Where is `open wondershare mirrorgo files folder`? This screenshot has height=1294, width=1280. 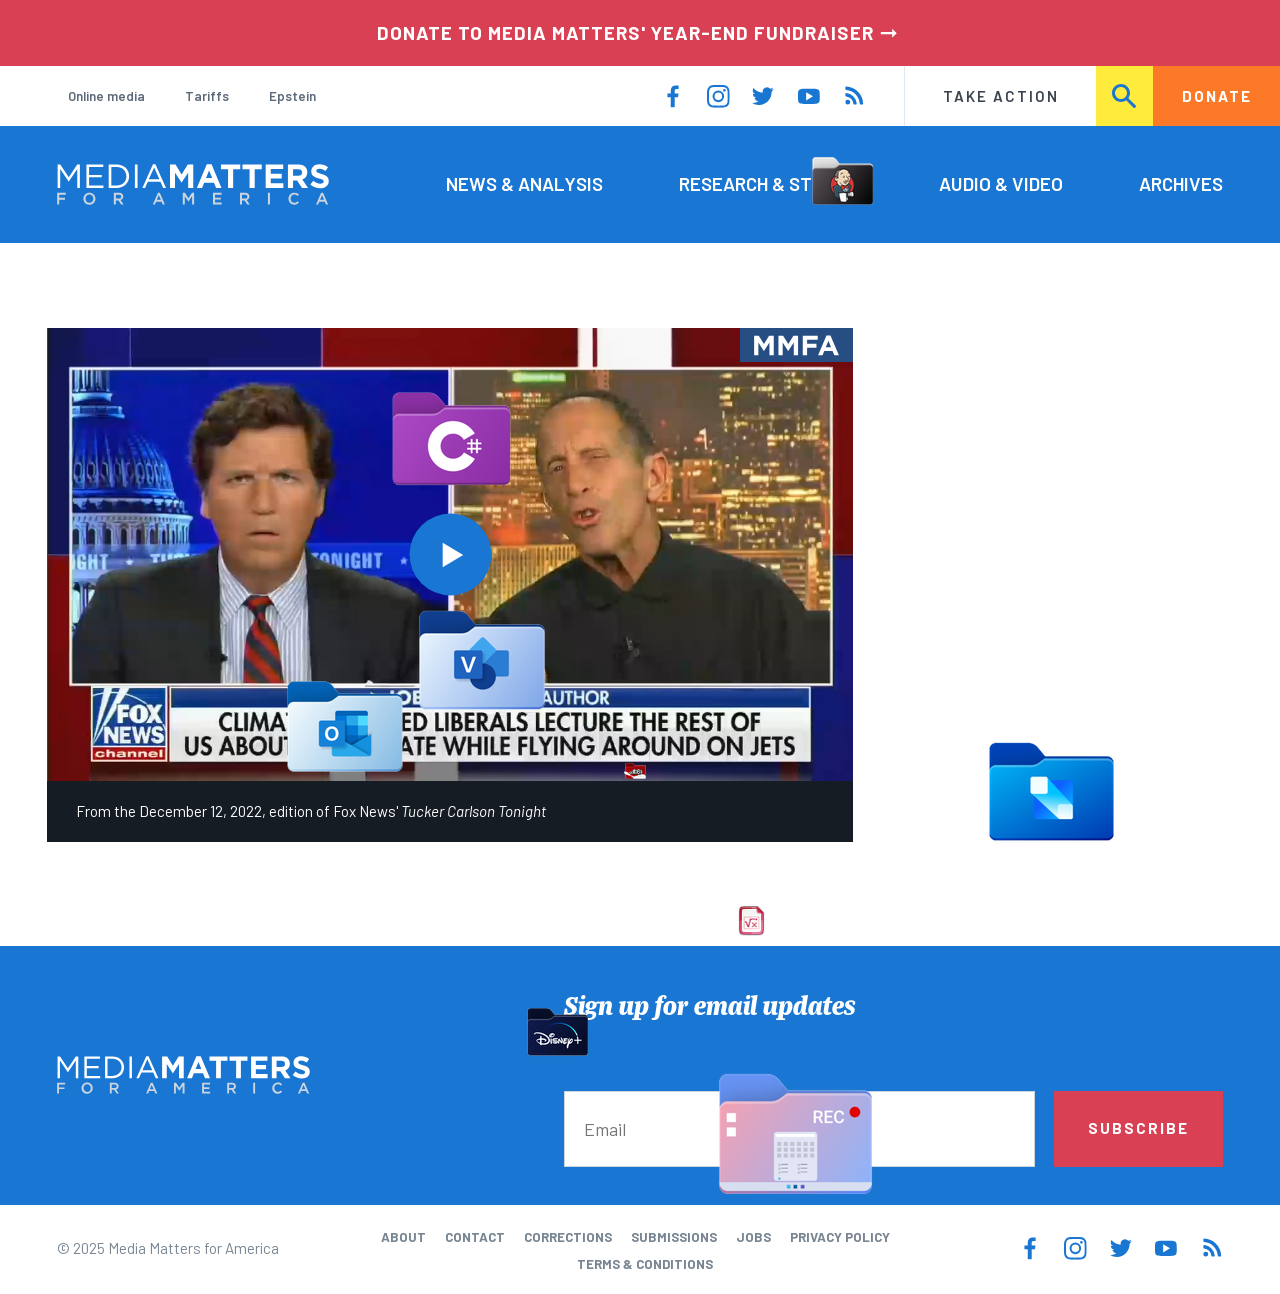 open wondershare mirrorgo files folder is located at coordinates (1051, 795).